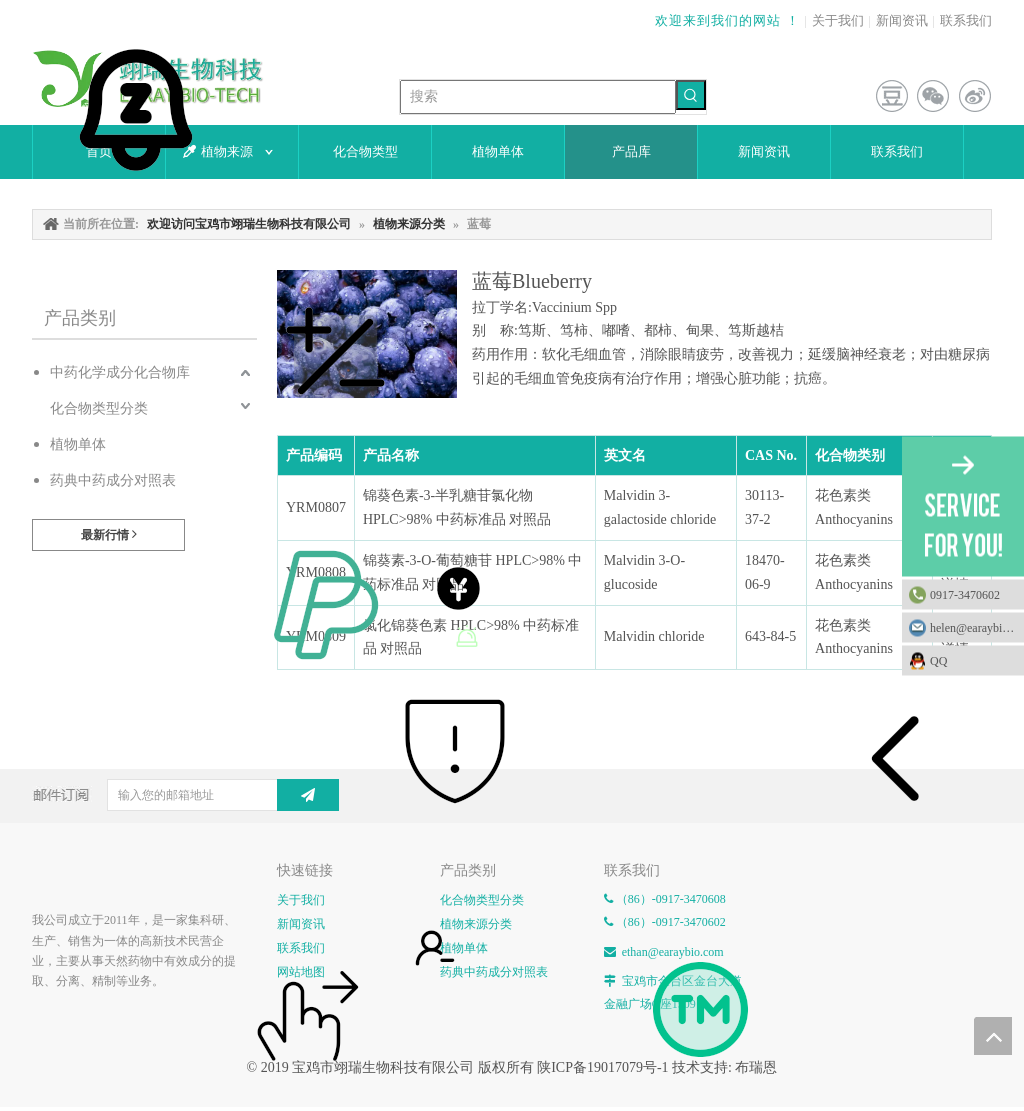 The height and width of the screenshot is (1111, 1024). What do you see at coordinates (700, 1009) in the screenshot?
I see `indicates trademarked content or branding` at bounding box center [700, 1009].